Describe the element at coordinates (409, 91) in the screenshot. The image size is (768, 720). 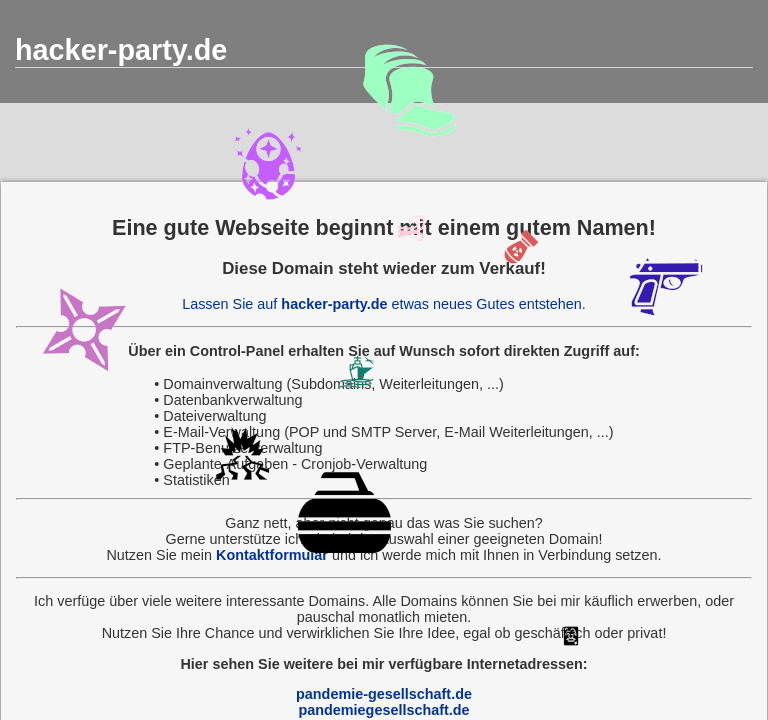
I see `bread or bakery item in a cooking game` at that location.